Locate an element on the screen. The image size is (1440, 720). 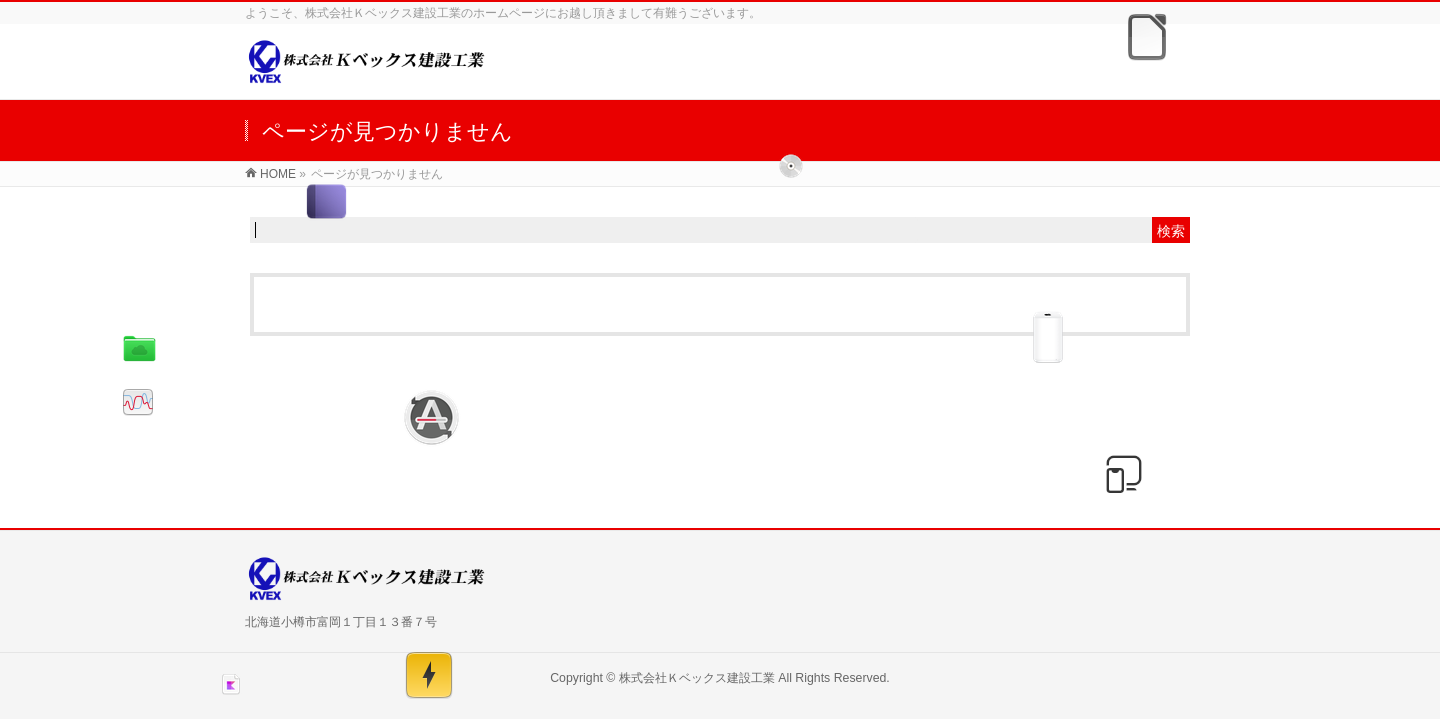
access desktop folder is located at coordinates (326, 200).